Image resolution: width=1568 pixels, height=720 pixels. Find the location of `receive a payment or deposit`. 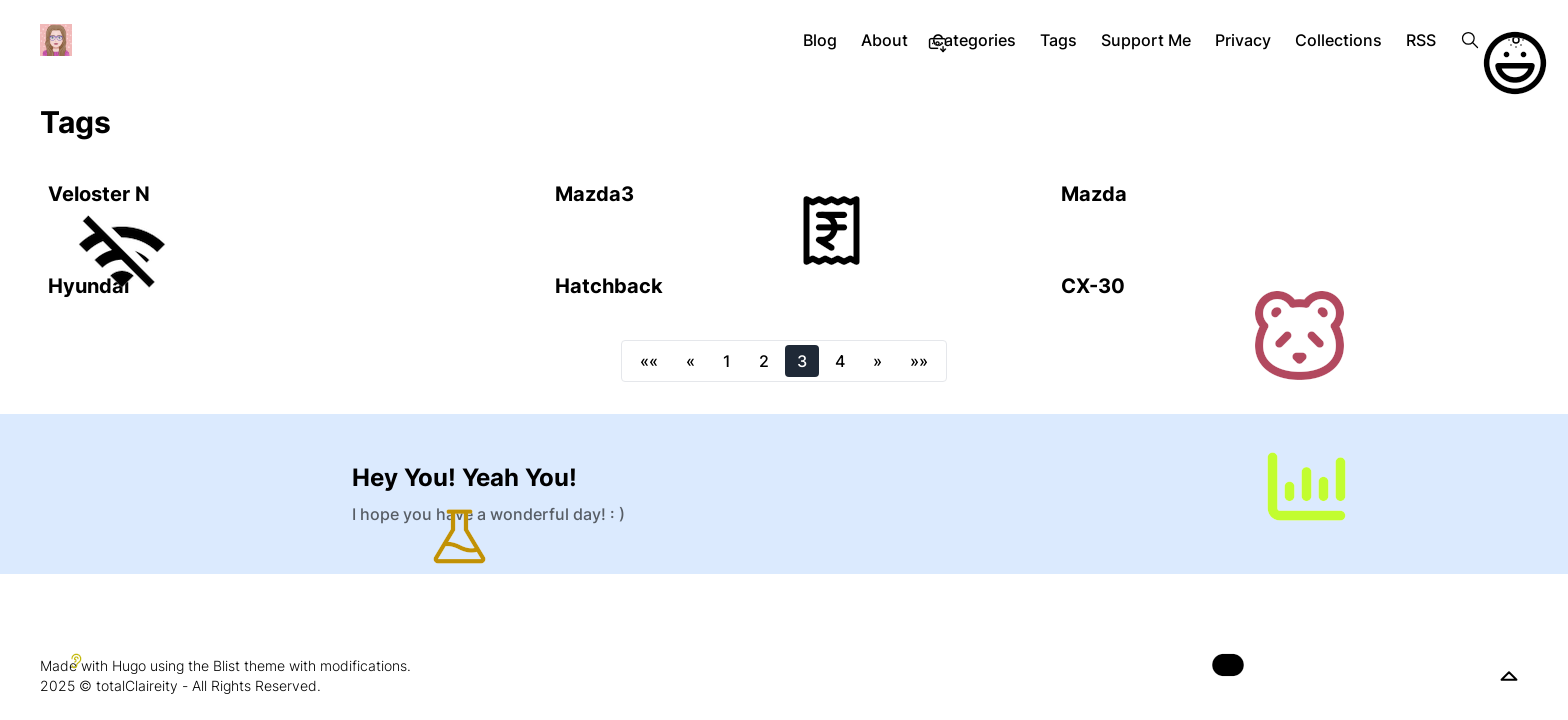

receive a payment or deposit is located at coordinates (937, 43).